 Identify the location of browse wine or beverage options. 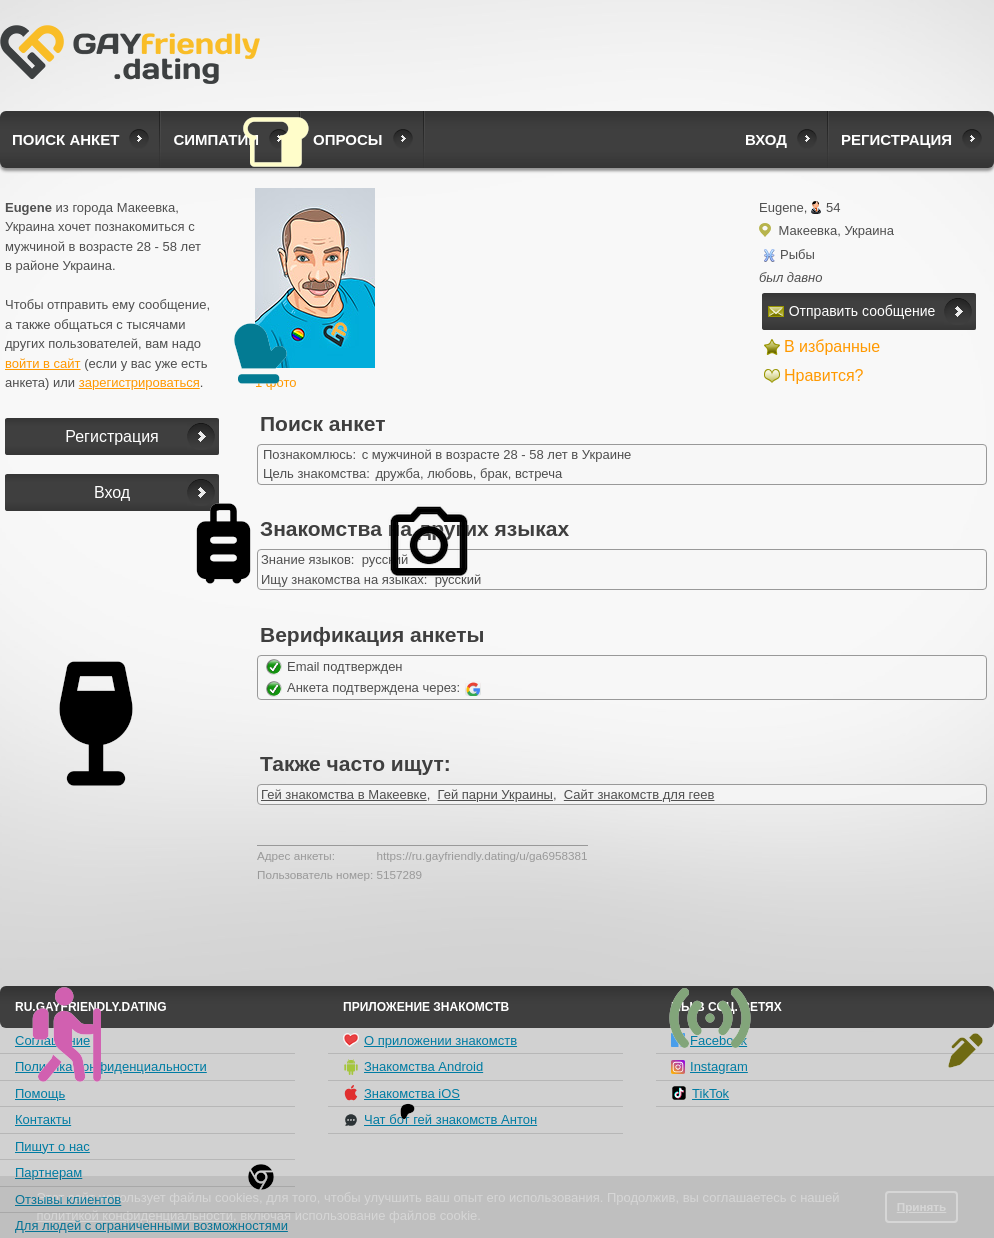
(96, 720).